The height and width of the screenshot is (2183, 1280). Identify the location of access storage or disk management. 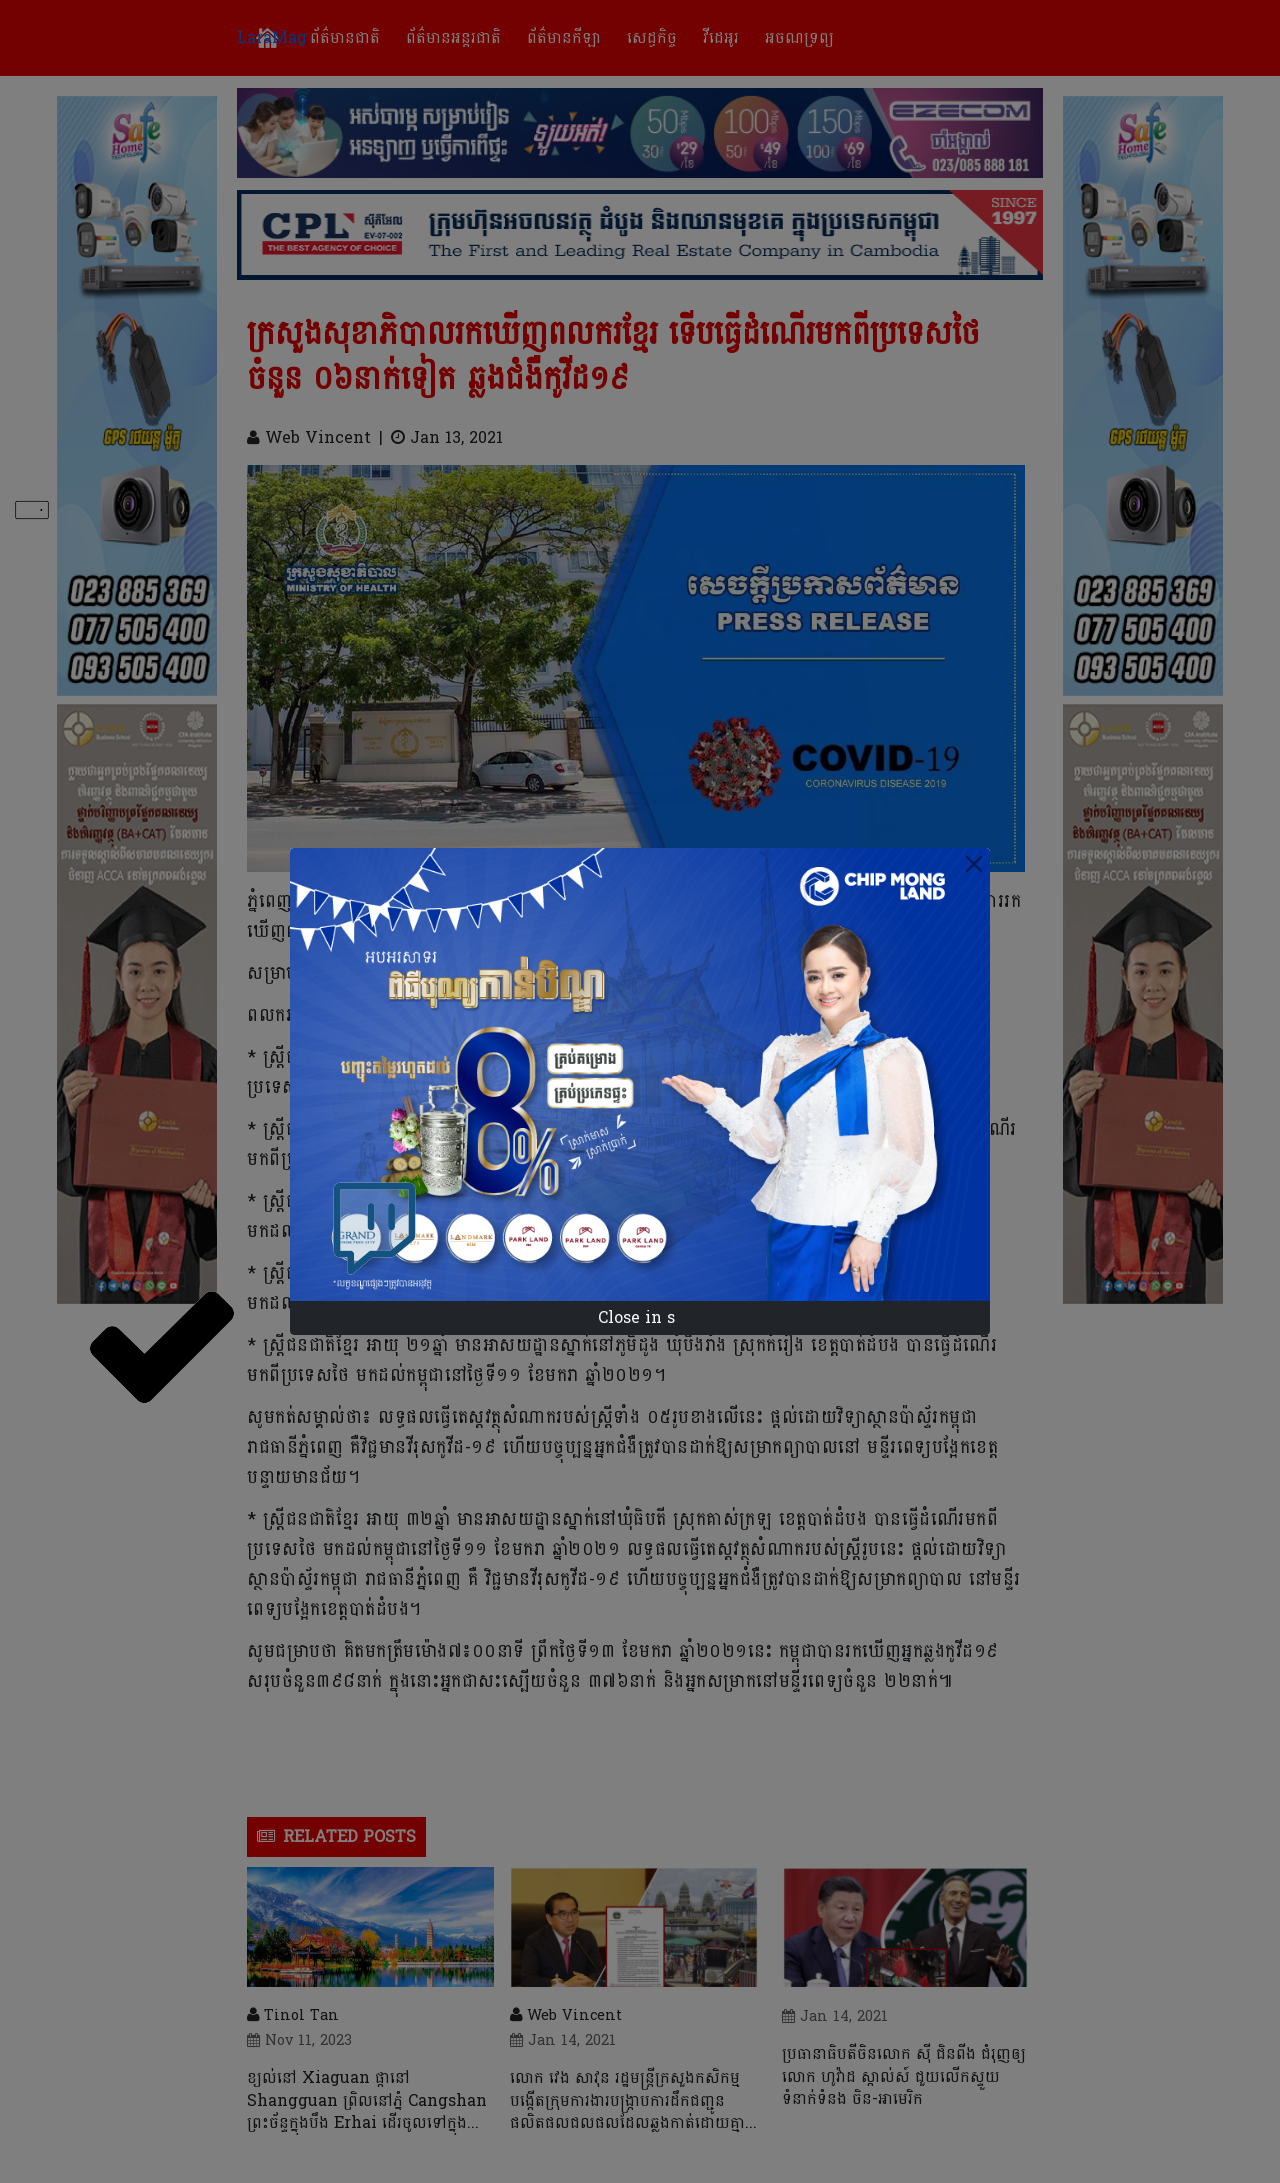
(32, 510).